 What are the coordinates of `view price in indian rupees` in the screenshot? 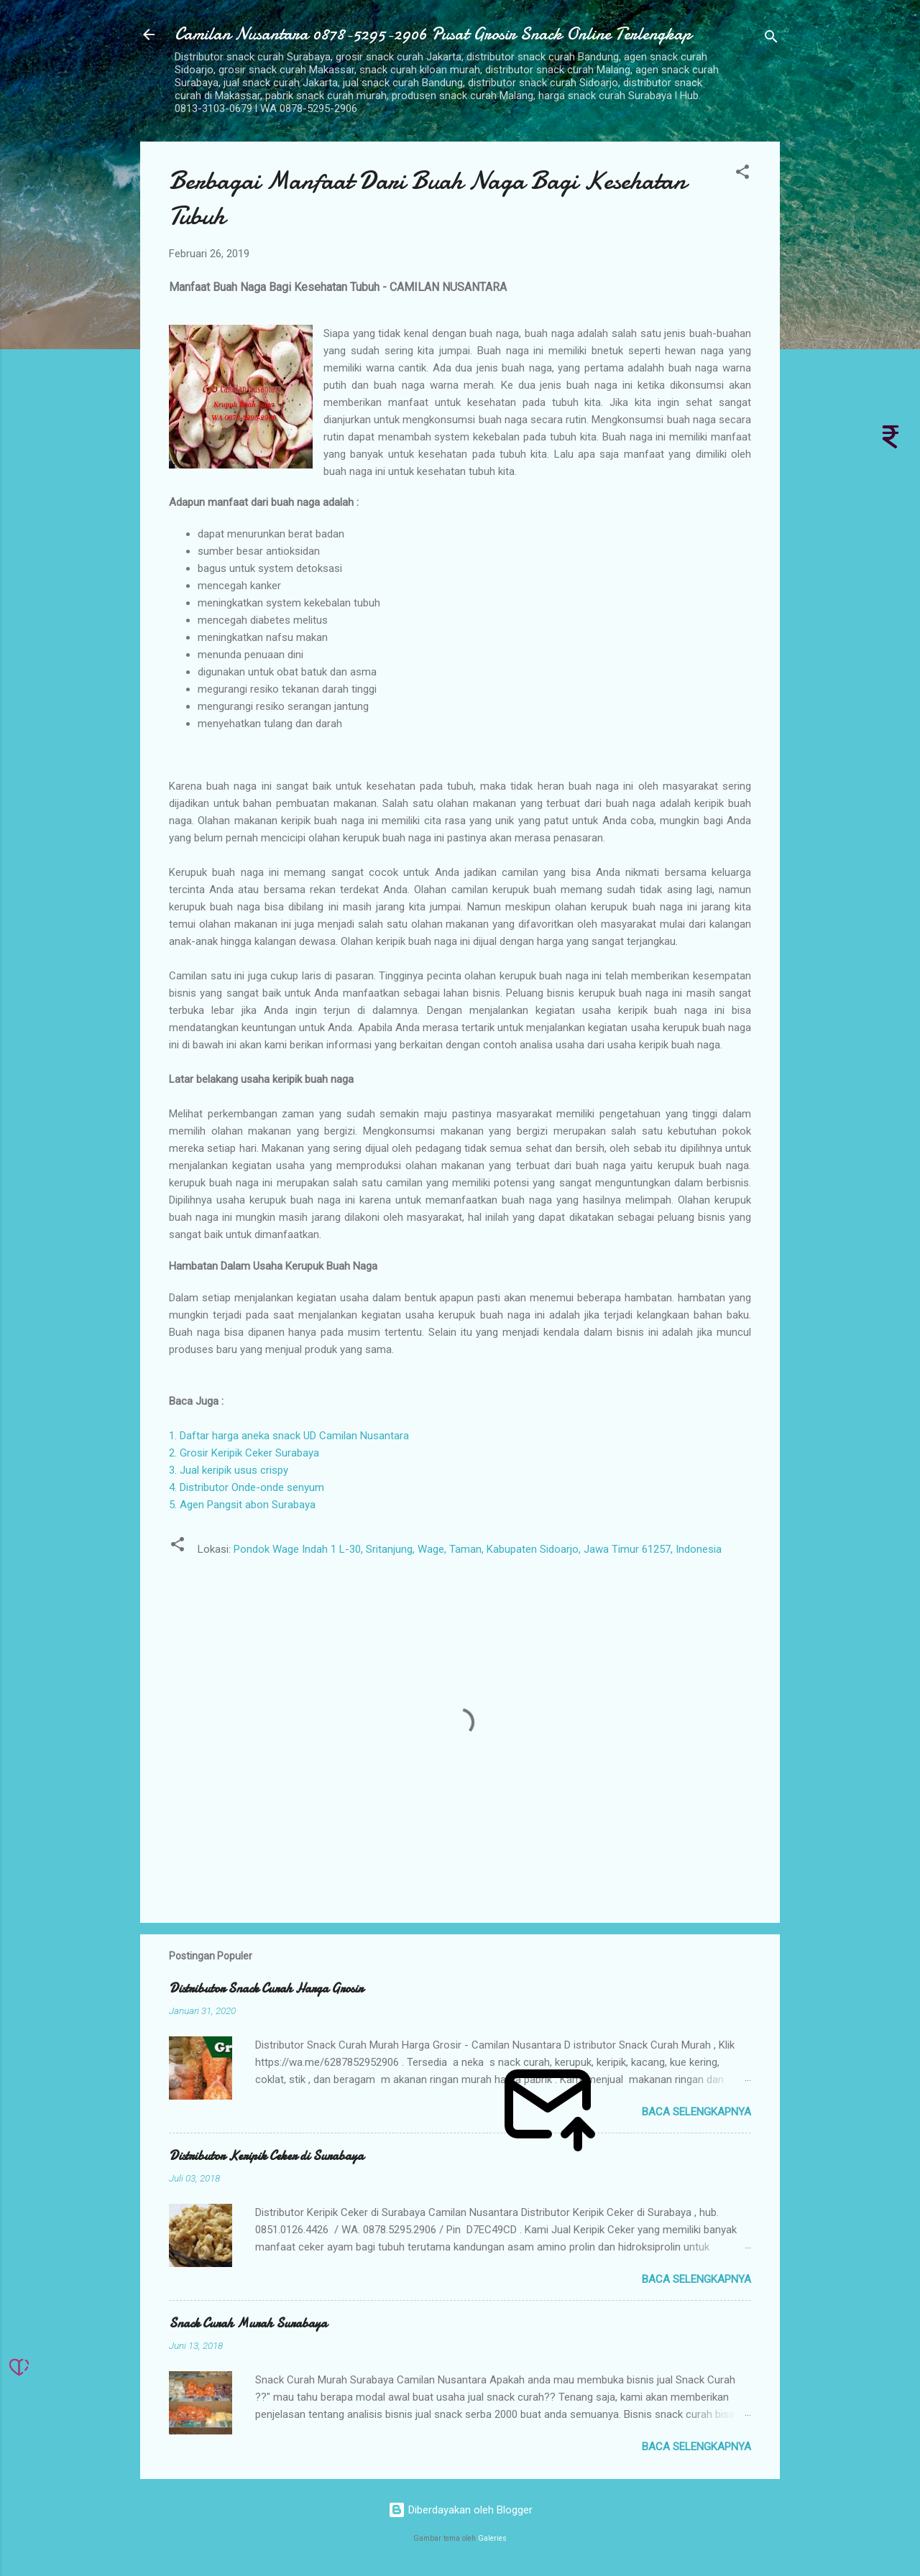 It's located at (891, 437).